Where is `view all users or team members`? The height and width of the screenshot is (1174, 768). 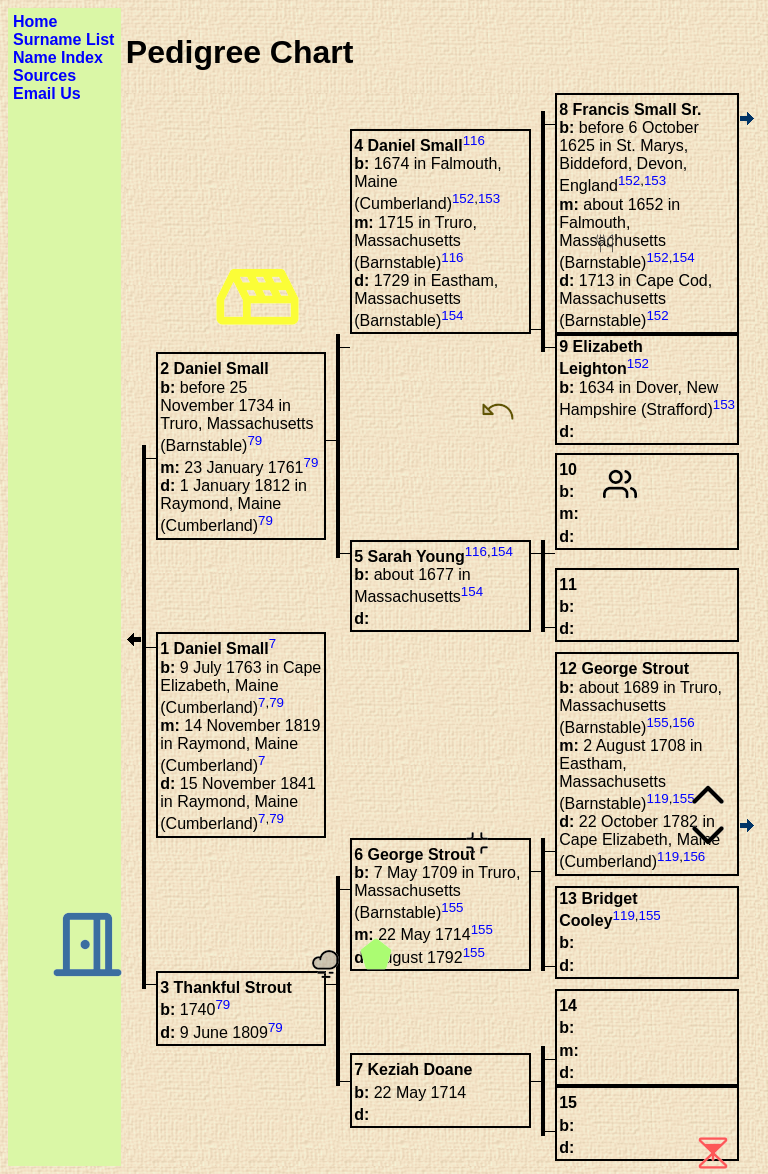 view all users or team members is located at coordinates (620, 484).